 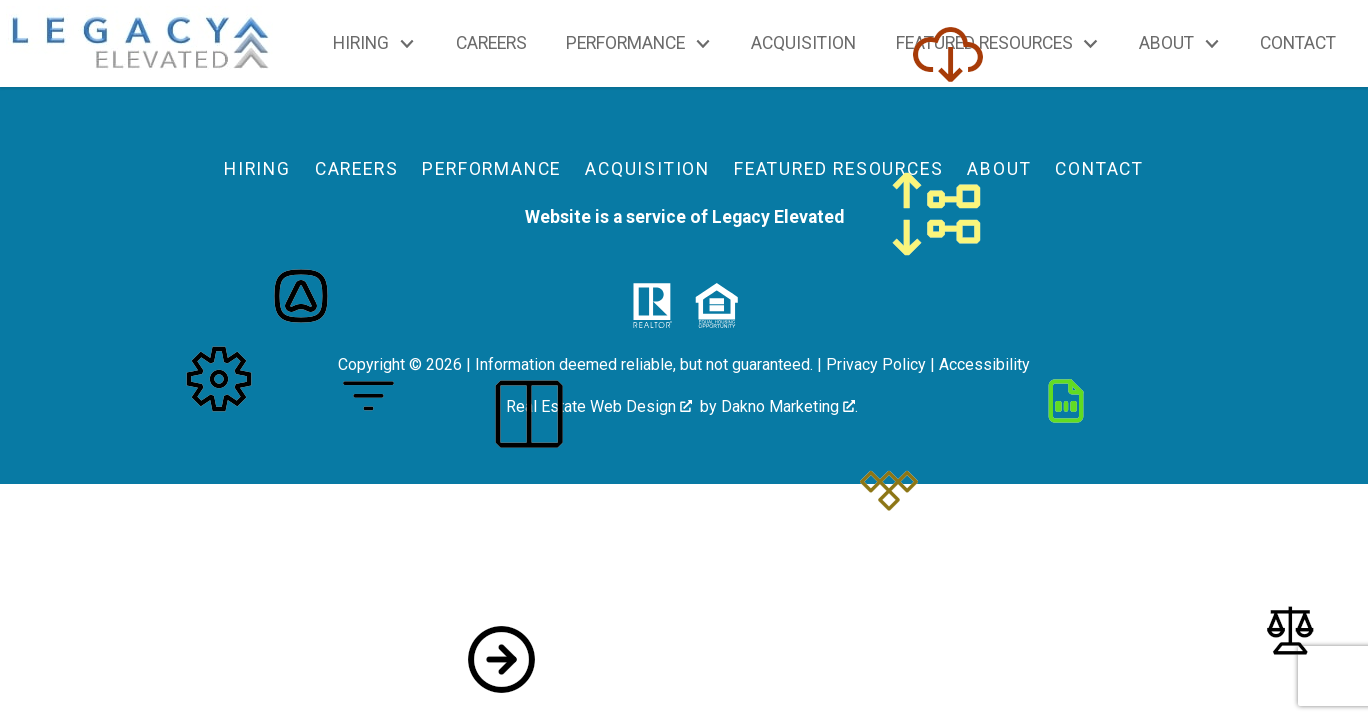 What do you see at coordinates (889, 489) in the screenshot?
I see `open tidal music streaming app` at bounding box center [889, 489].